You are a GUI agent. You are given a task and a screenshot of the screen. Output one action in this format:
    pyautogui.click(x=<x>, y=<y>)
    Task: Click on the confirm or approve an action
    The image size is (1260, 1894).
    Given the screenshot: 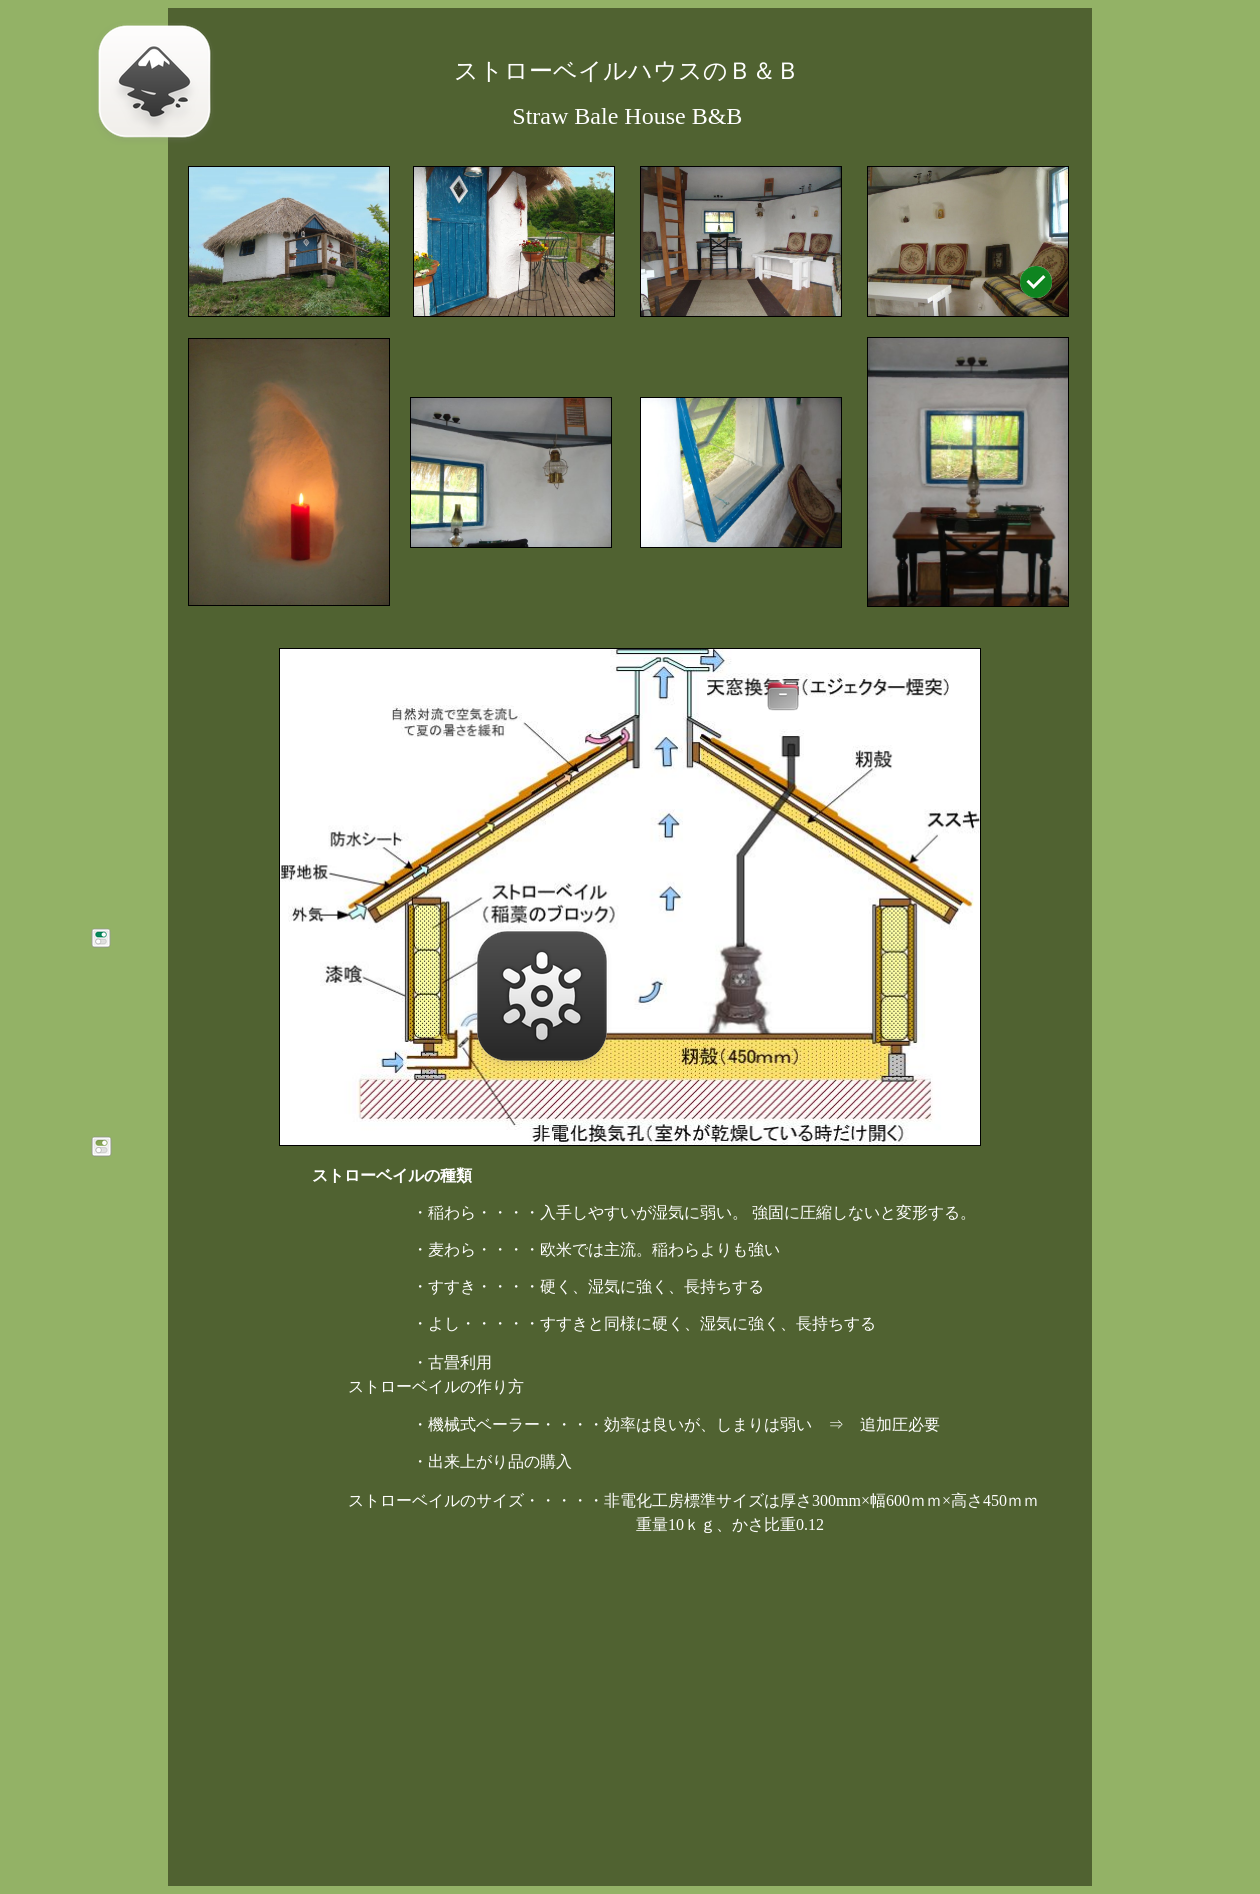 What is the action you would take?
    pyautogui.click(x=1036, y=282)
    